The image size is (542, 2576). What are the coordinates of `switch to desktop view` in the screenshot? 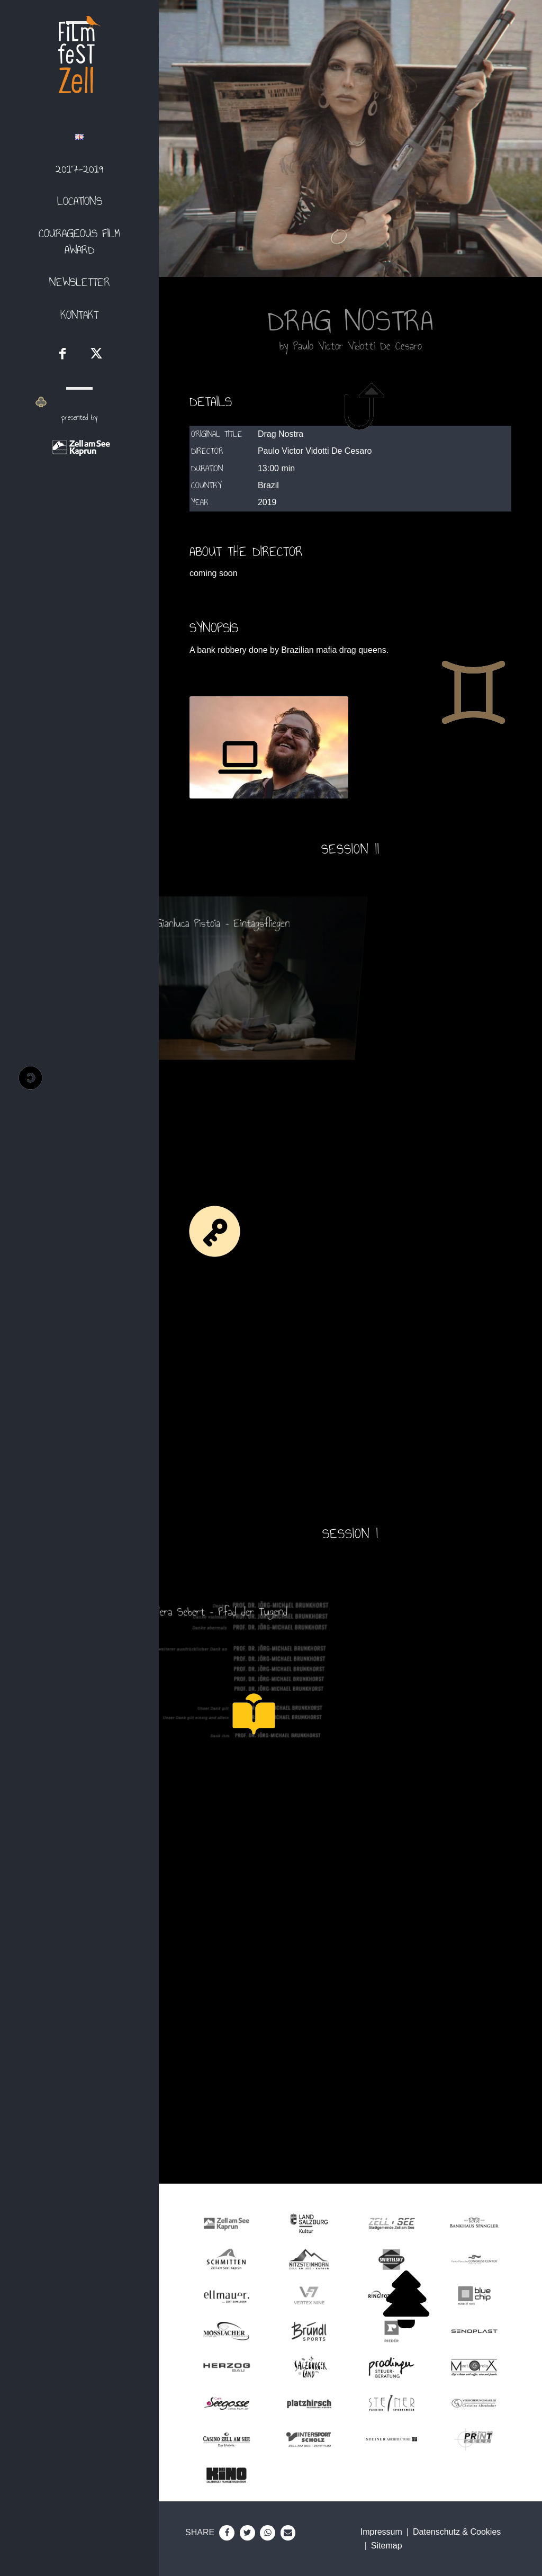 It's located at (240, 756).